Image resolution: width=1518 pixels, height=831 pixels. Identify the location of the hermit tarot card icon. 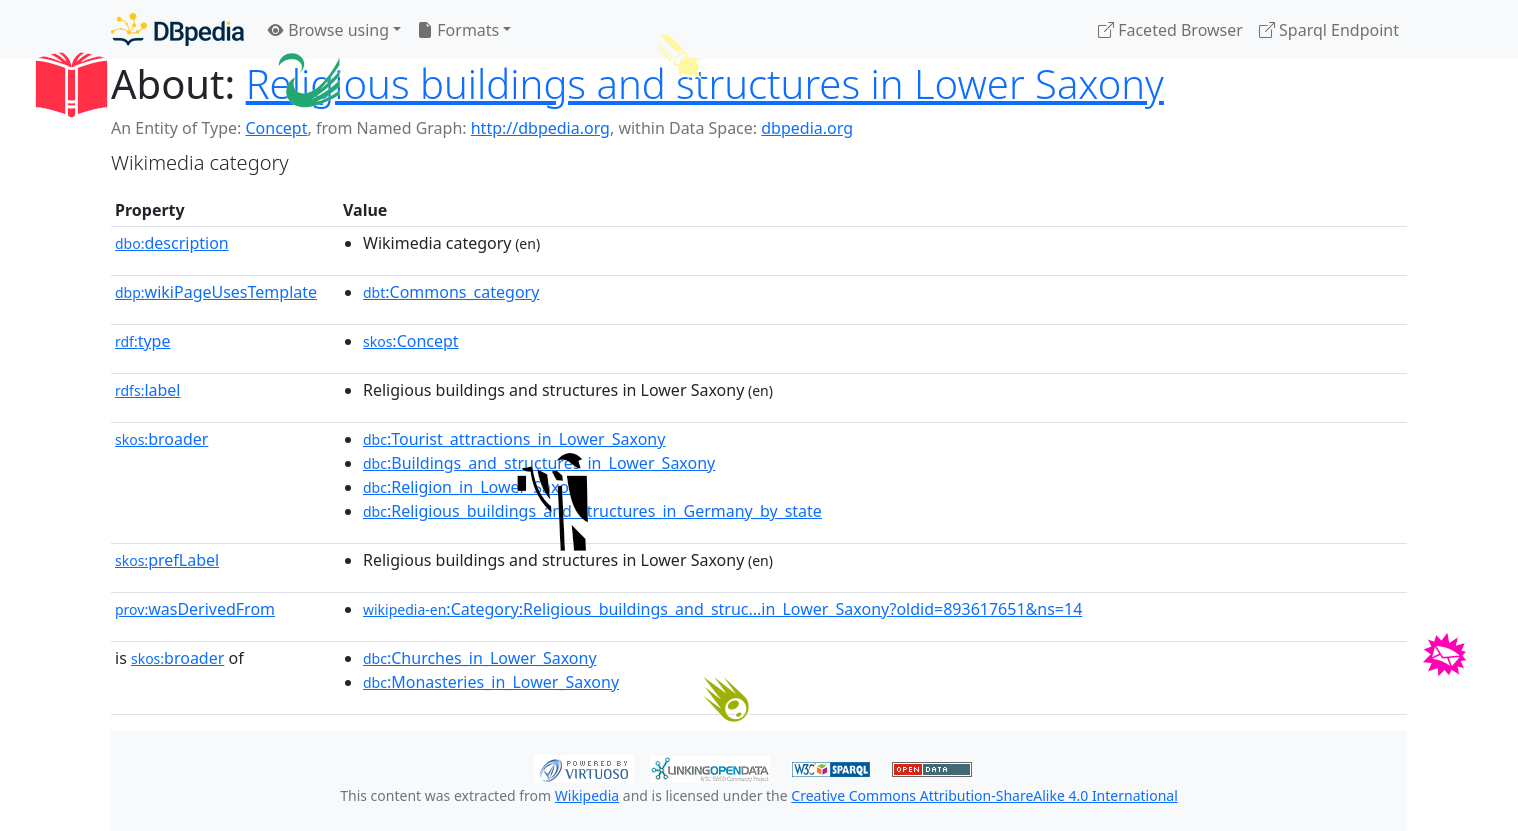
(557, 502).